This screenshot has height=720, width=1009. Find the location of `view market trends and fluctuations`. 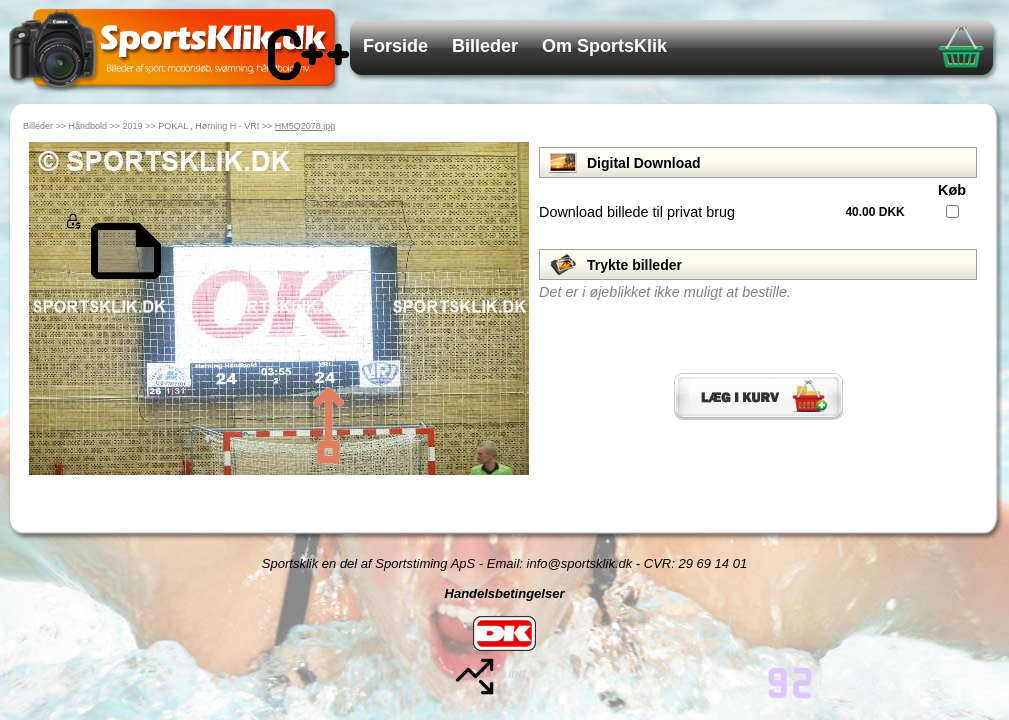

view market trends and fluctuations is located at coordinates (475, 676).